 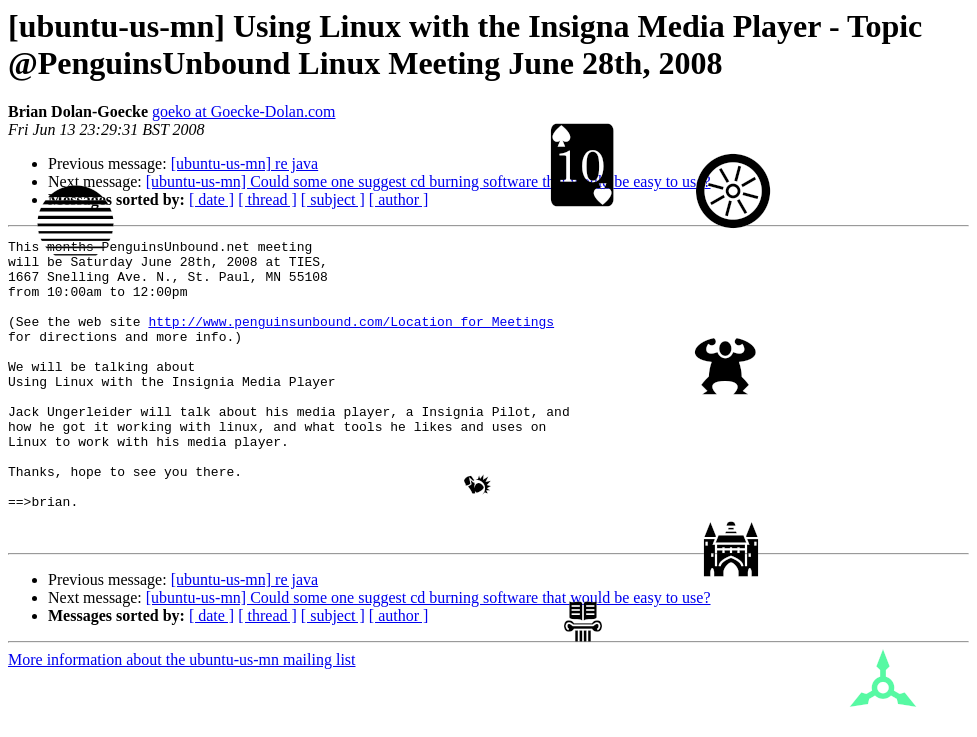 I want to click on kick attack action in a game, so click(x=477, y=484).